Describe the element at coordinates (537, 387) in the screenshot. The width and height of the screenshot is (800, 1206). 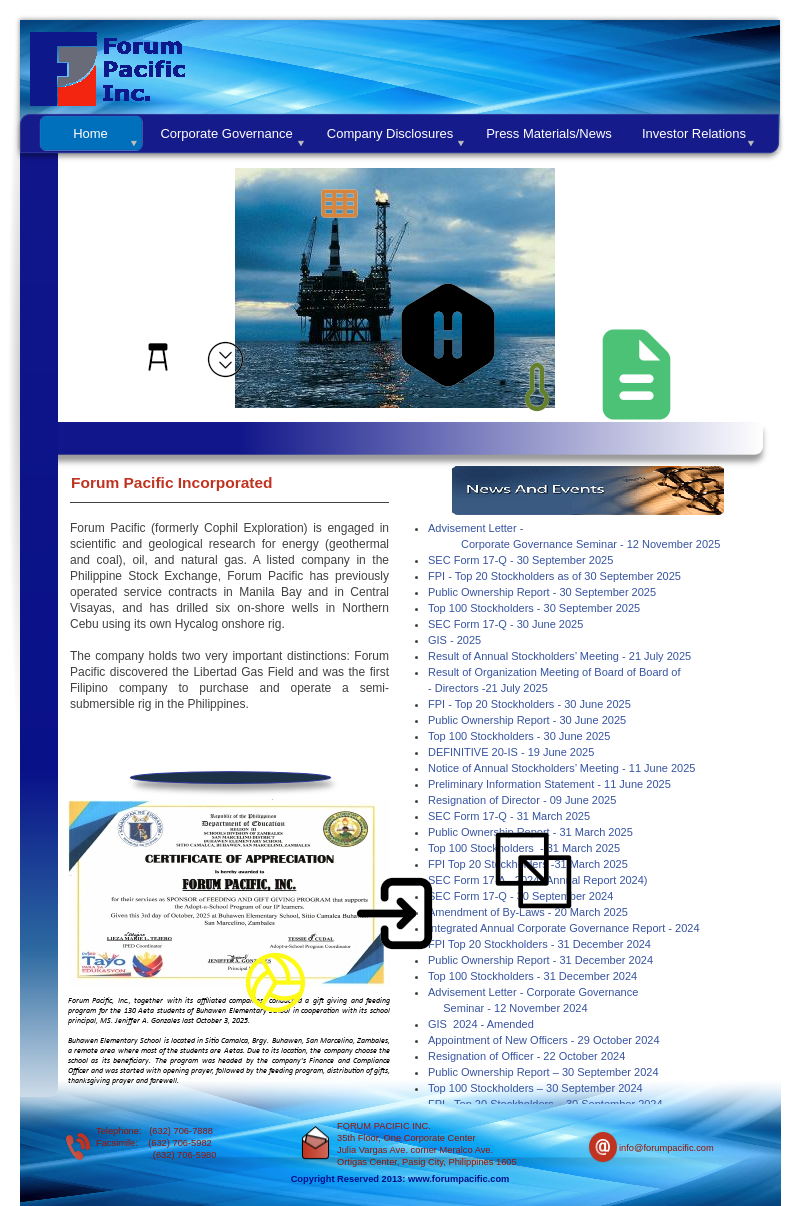
I see `view current temperature` at that location.